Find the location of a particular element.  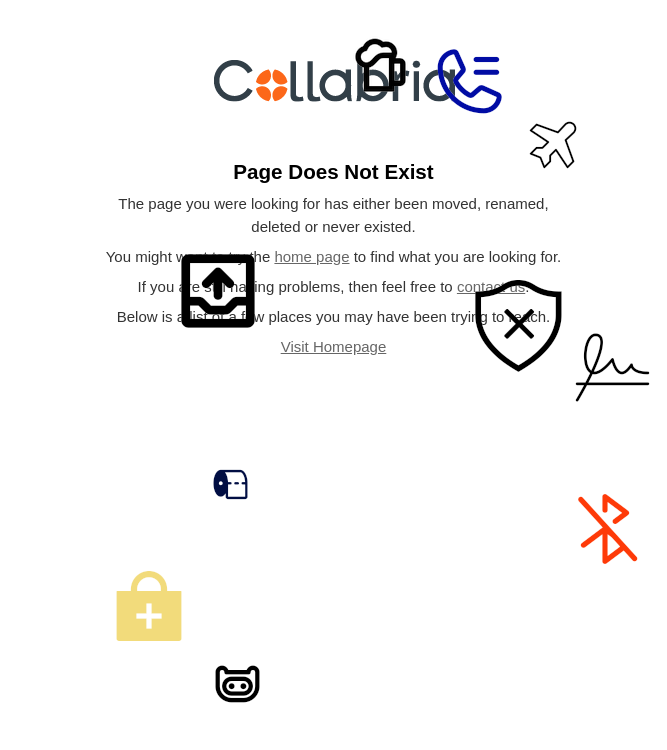

view contact list or phone directory is located at coordinates (471, 80).